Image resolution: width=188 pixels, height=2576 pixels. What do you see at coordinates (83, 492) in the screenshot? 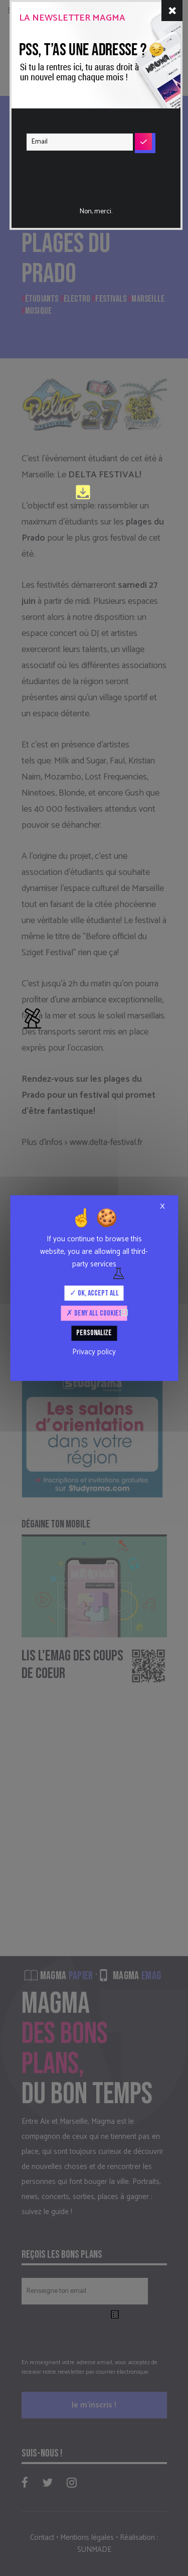
I see `download file to inbox or tray` at bounding box center [83, 492].